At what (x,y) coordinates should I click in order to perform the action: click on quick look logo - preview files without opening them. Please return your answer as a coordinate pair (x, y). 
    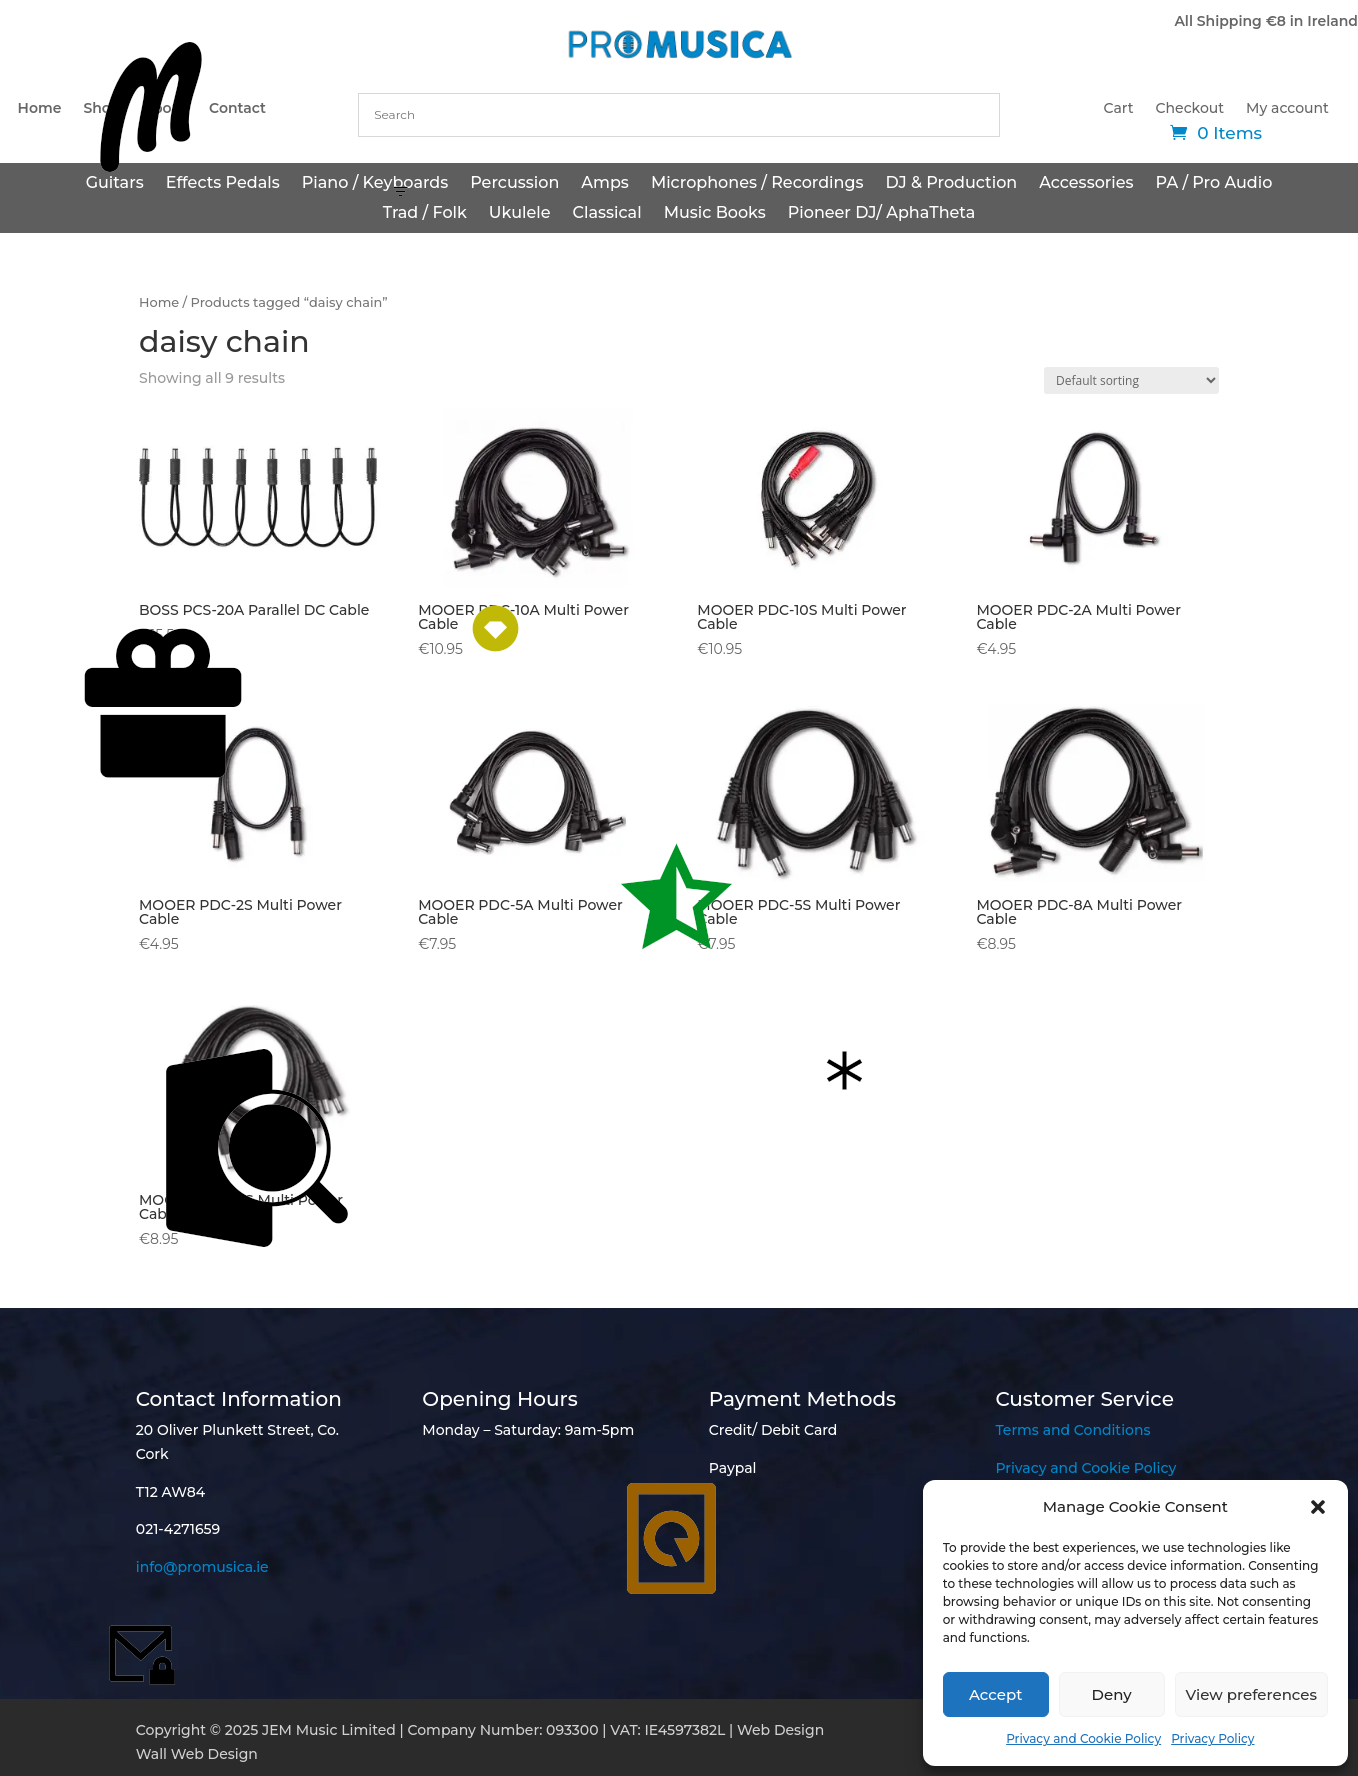
    Looking at the image, I should click on (257, 1148).